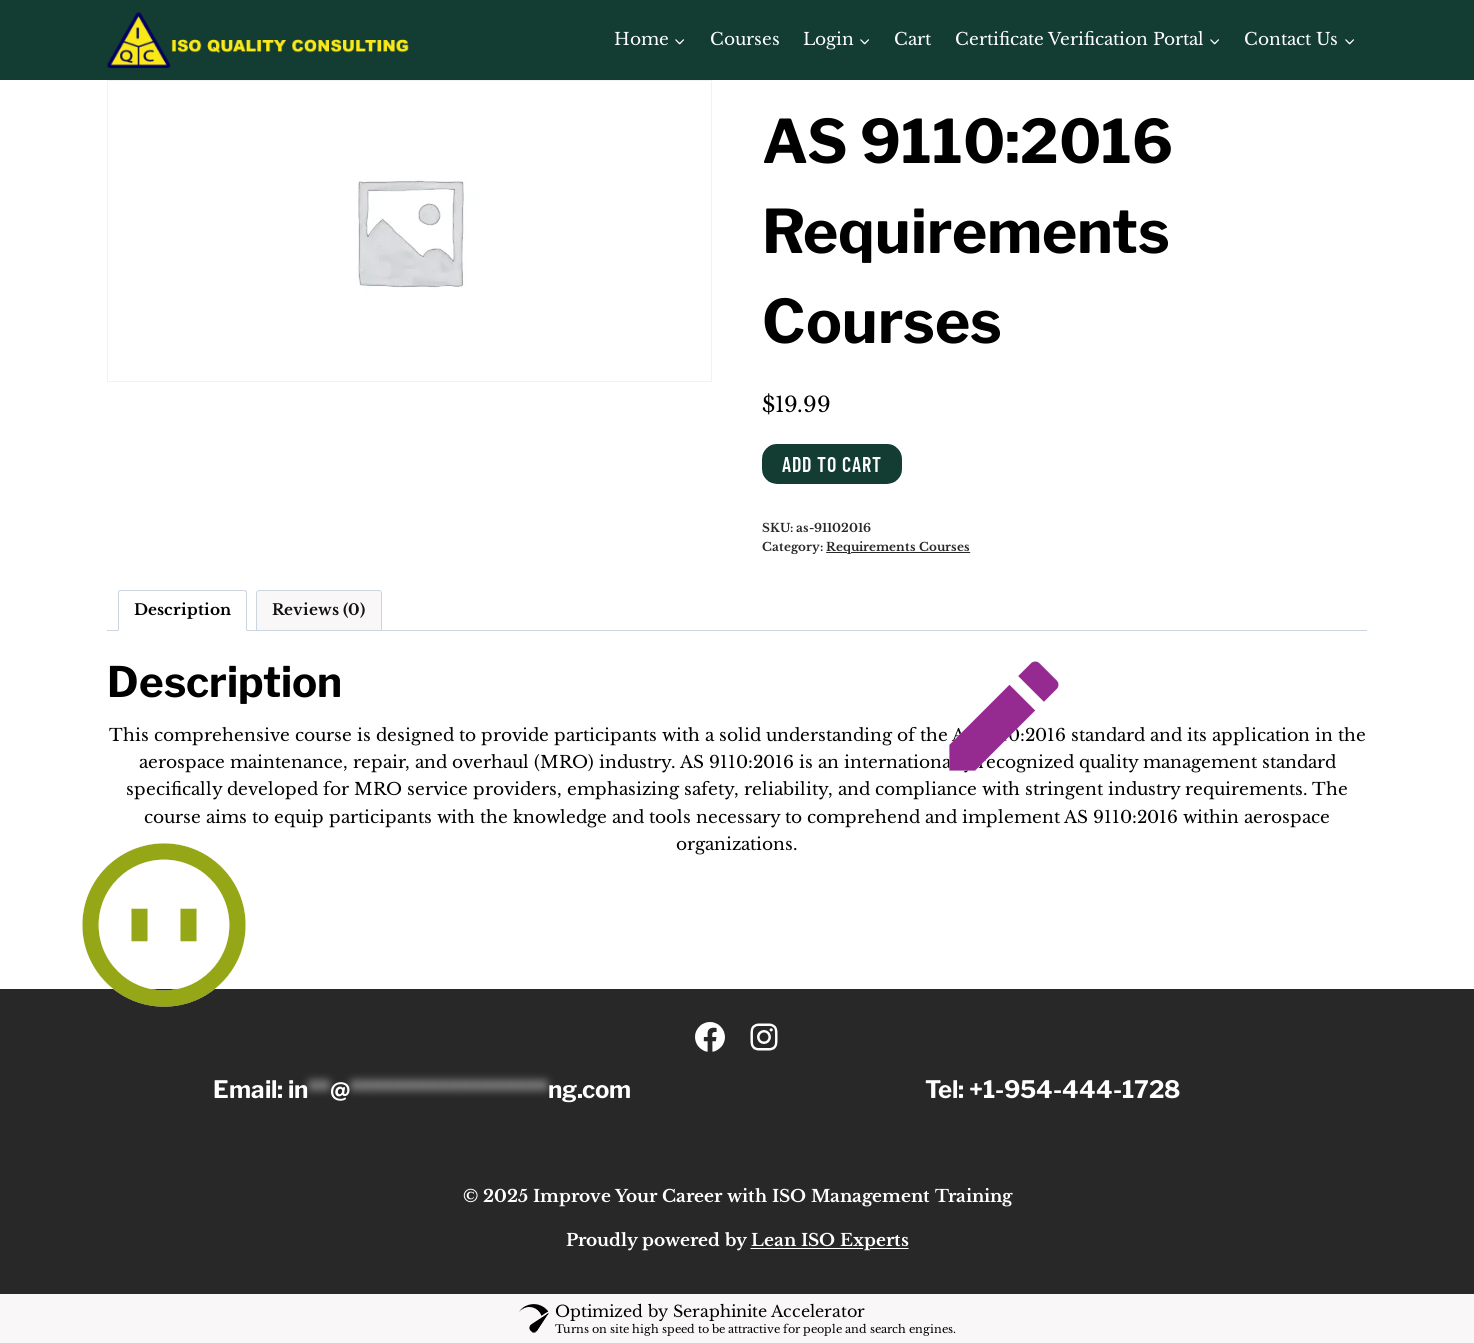 The width and height of the screenshot is (1474, 1343). Describe the element at coordinates (164, 925) in the screenshot. I see `indicates power outlet or electrical socket location` at that location.